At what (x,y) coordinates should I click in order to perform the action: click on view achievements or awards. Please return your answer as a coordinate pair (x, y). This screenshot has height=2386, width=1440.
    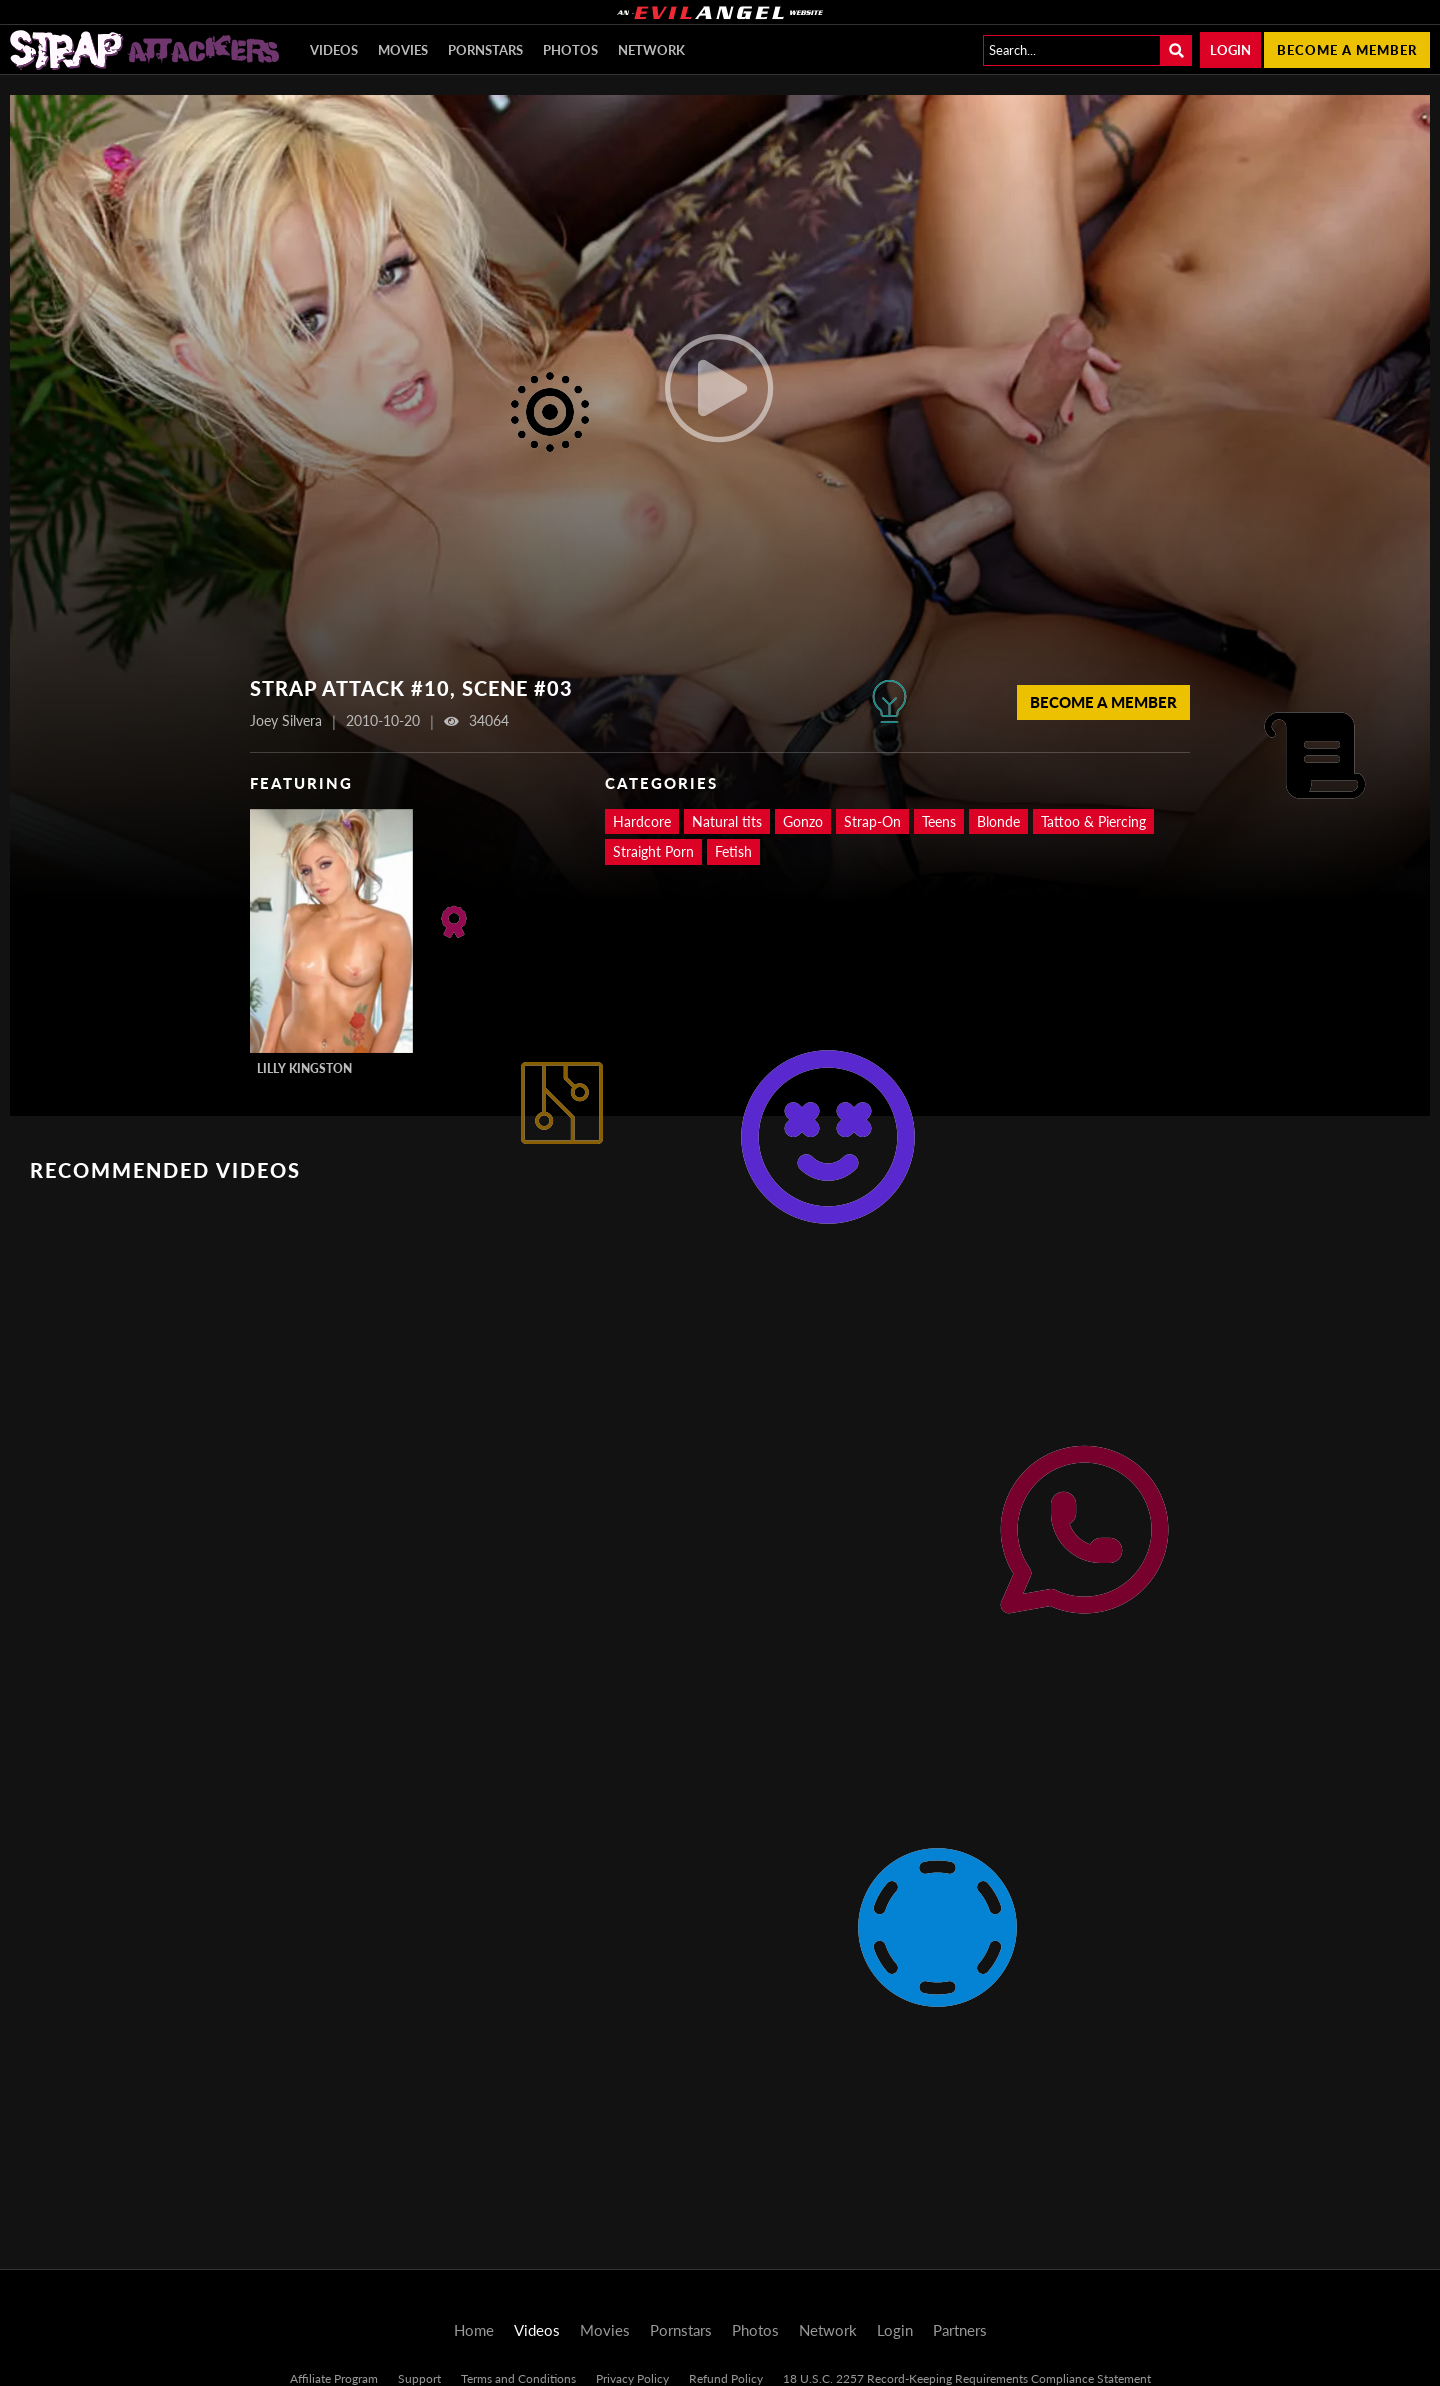
    Looking at the image, I should click on (454, 922).